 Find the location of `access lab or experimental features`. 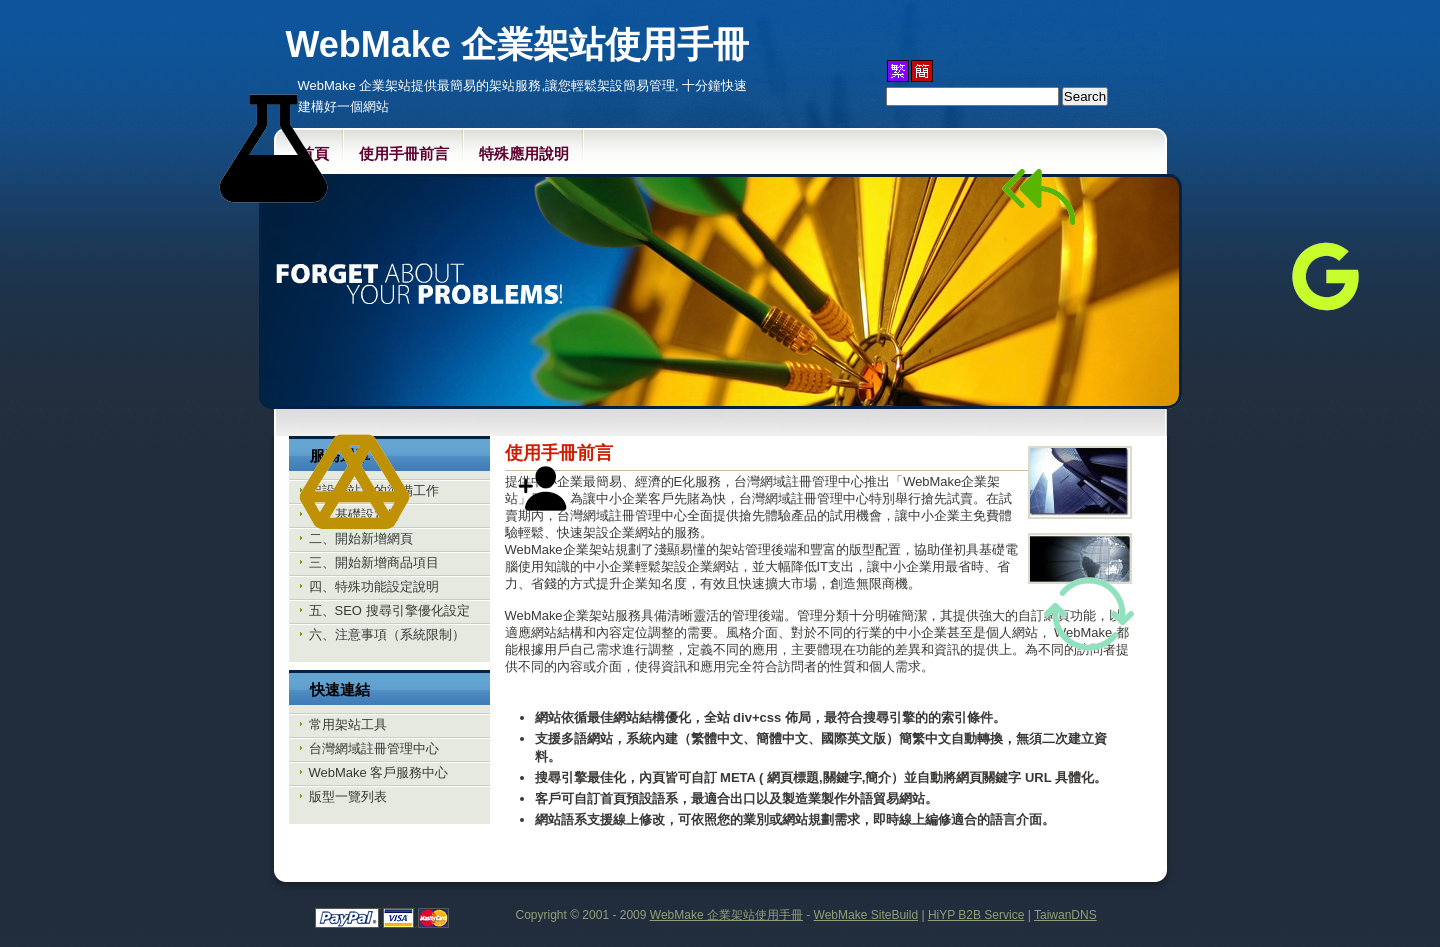

access lab or experimental features is located at coordinates (273, 148).